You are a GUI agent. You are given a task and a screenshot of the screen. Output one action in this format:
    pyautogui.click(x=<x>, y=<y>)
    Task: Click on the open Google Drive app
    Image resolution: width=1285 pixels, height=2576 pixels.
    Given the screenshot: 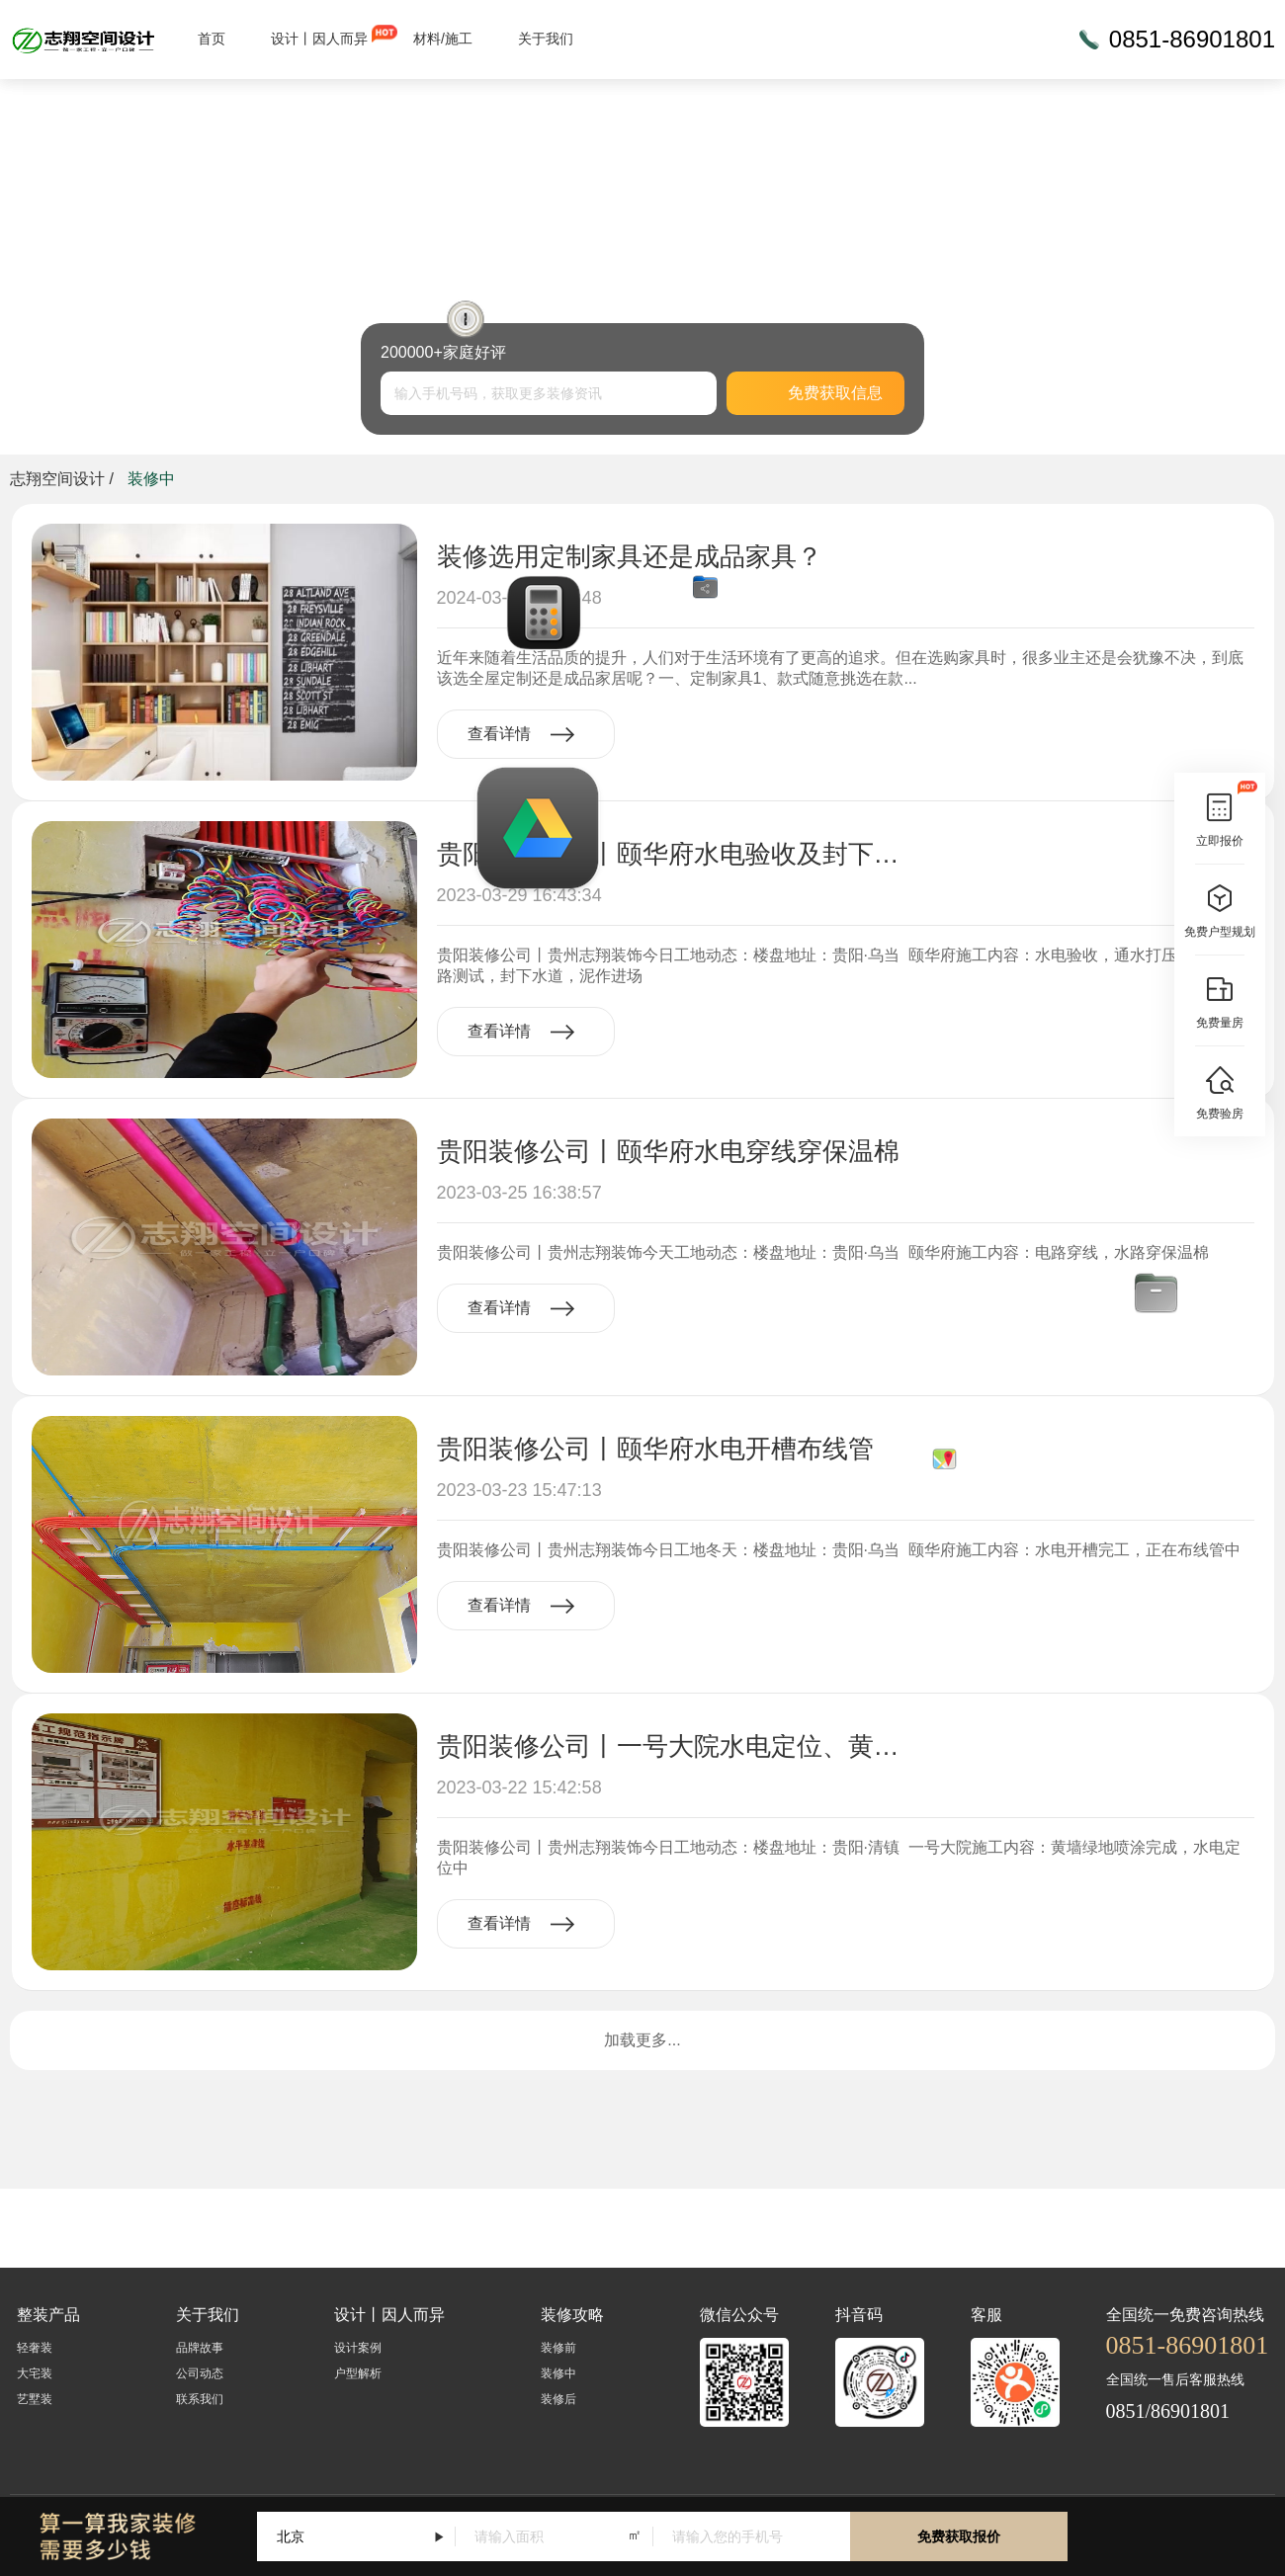 What is the action you would take?
    pyautogui.click(x=538, y=828)
    